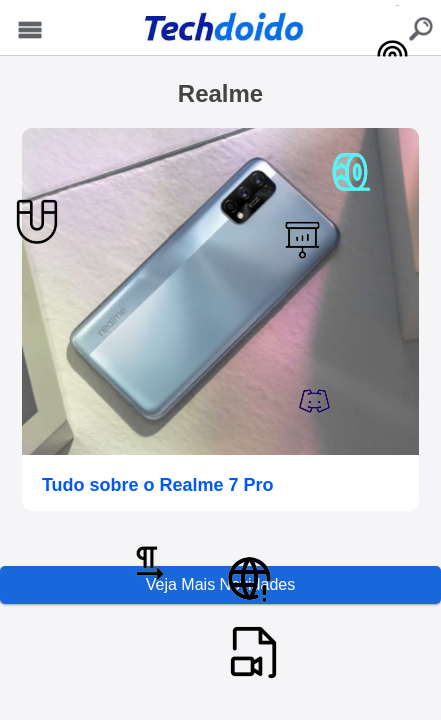 This screenshot has width=441, height=720. Describe the element at coordinates (350, 172) in the screenshot. I see `access tire pressure or vehicle tire information` at that location.